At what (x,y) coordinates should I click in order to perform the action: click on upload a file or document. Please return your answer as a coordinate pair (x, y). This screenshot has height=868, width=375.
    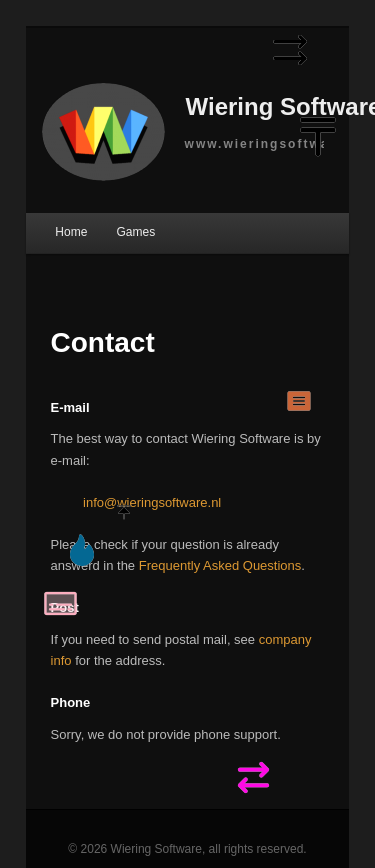
    Looking at the image, I should click on (124, 512).